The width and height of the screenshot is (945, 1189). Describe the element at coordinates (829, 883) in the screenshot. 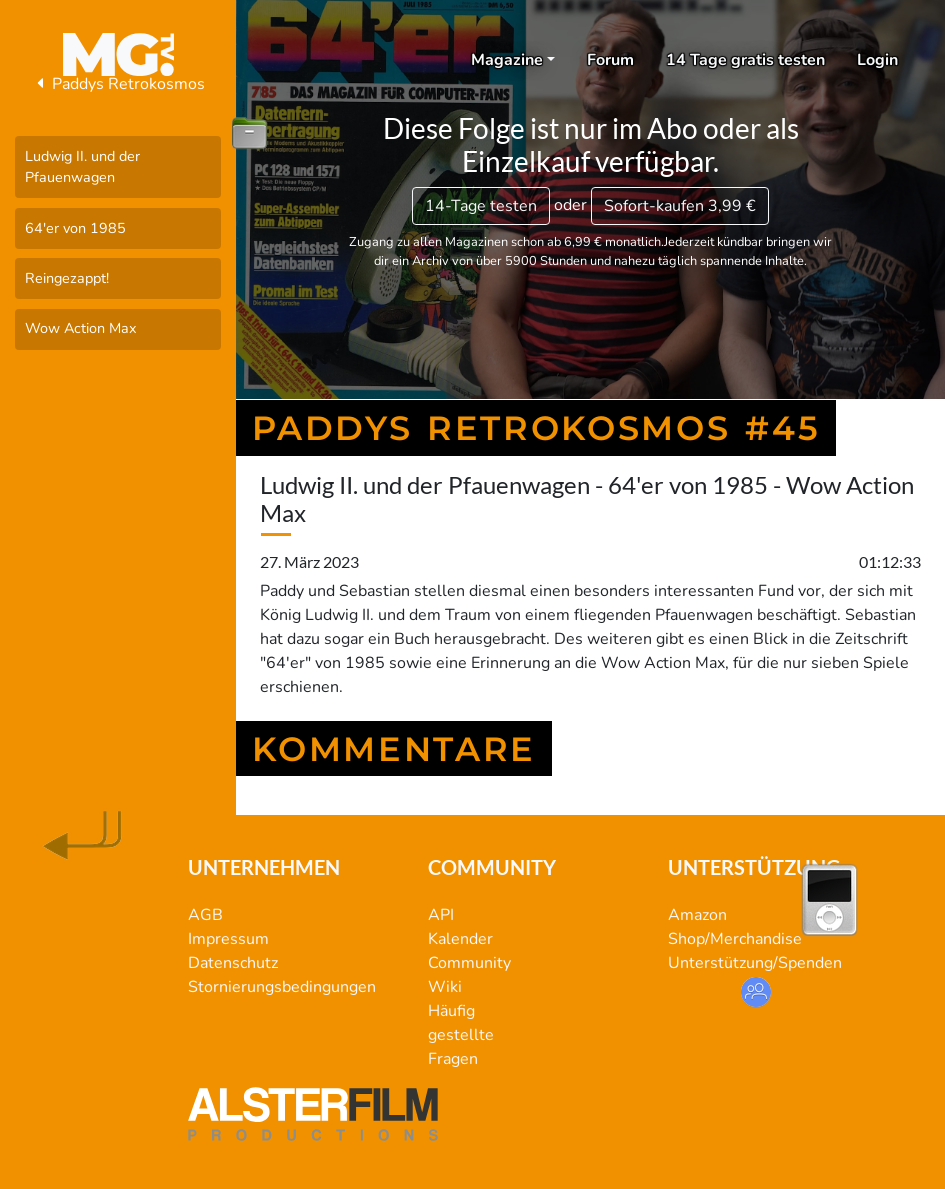

I see `iPod nano device connected` at that location.